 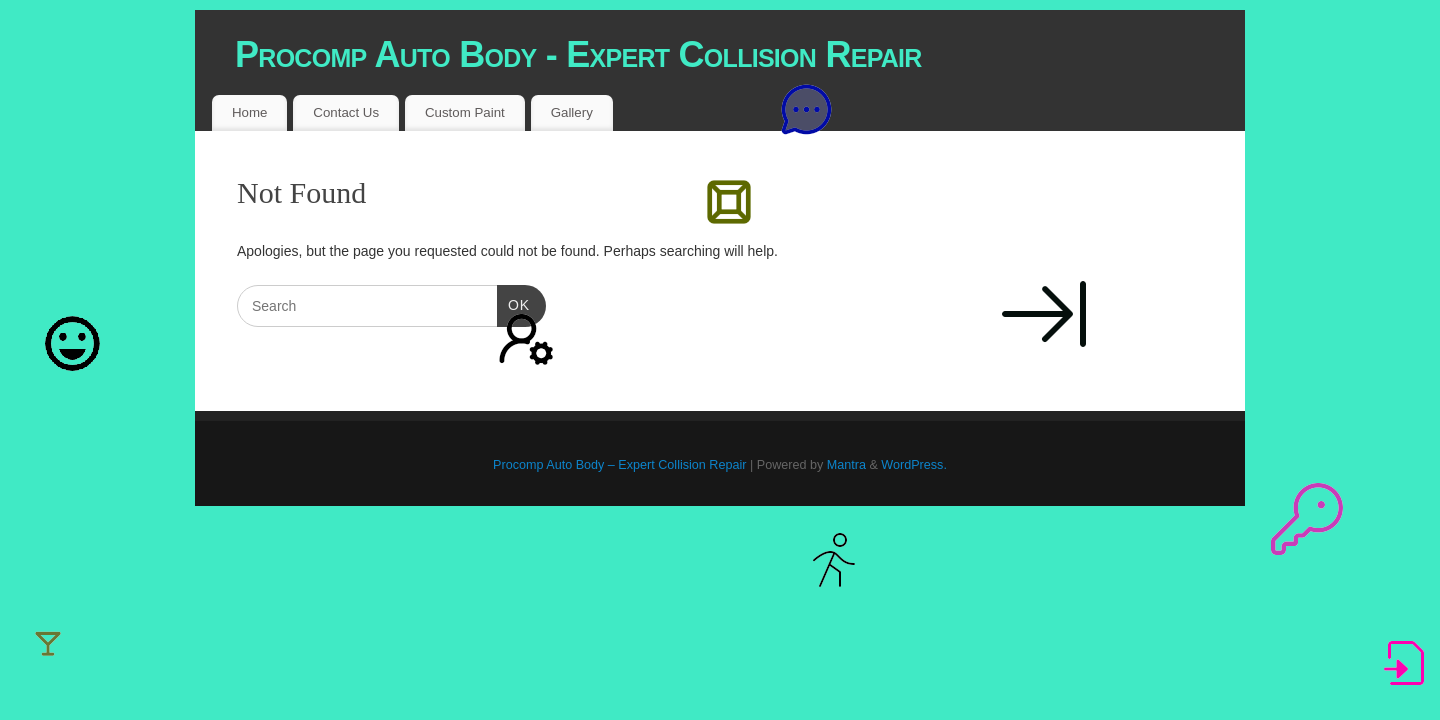 I want to click on add an emoji or reaction, so click(x=72, y=343).